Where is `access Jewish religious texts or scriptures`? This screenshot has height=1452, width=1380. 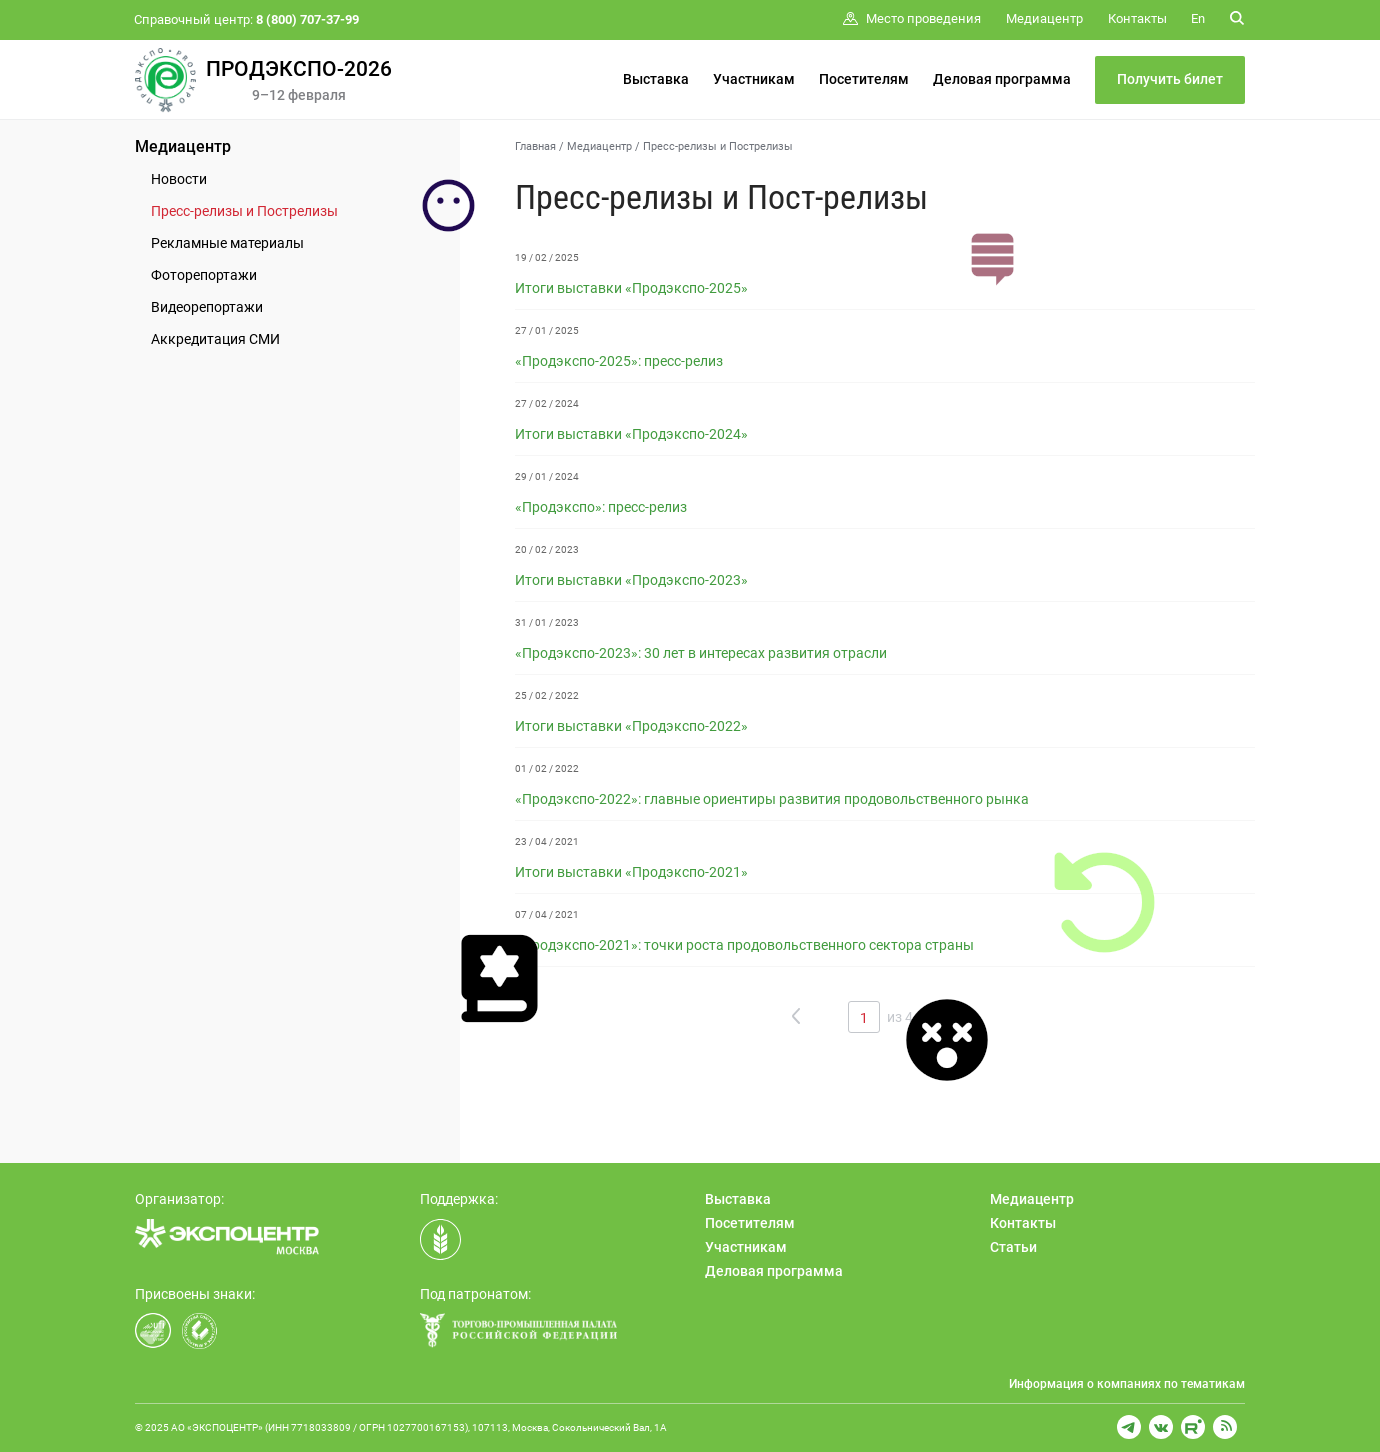 access Jewish religious texts or scriptures is located at coordinates (499, 978).